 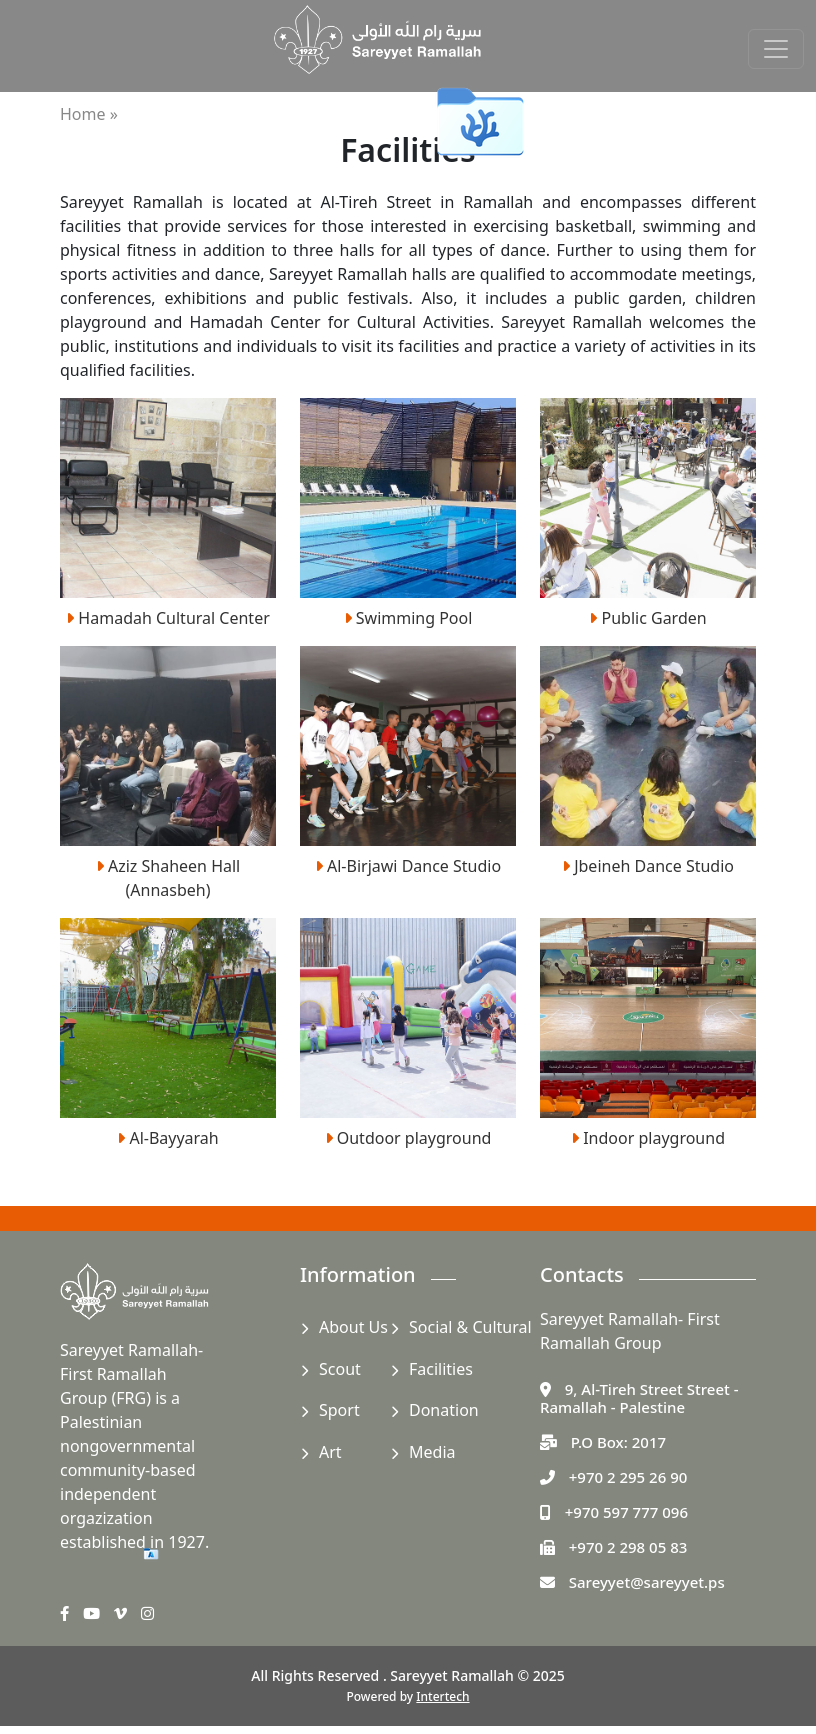 I want to click on folder containing VSCodium projects or files, so click(x=480, y=124).